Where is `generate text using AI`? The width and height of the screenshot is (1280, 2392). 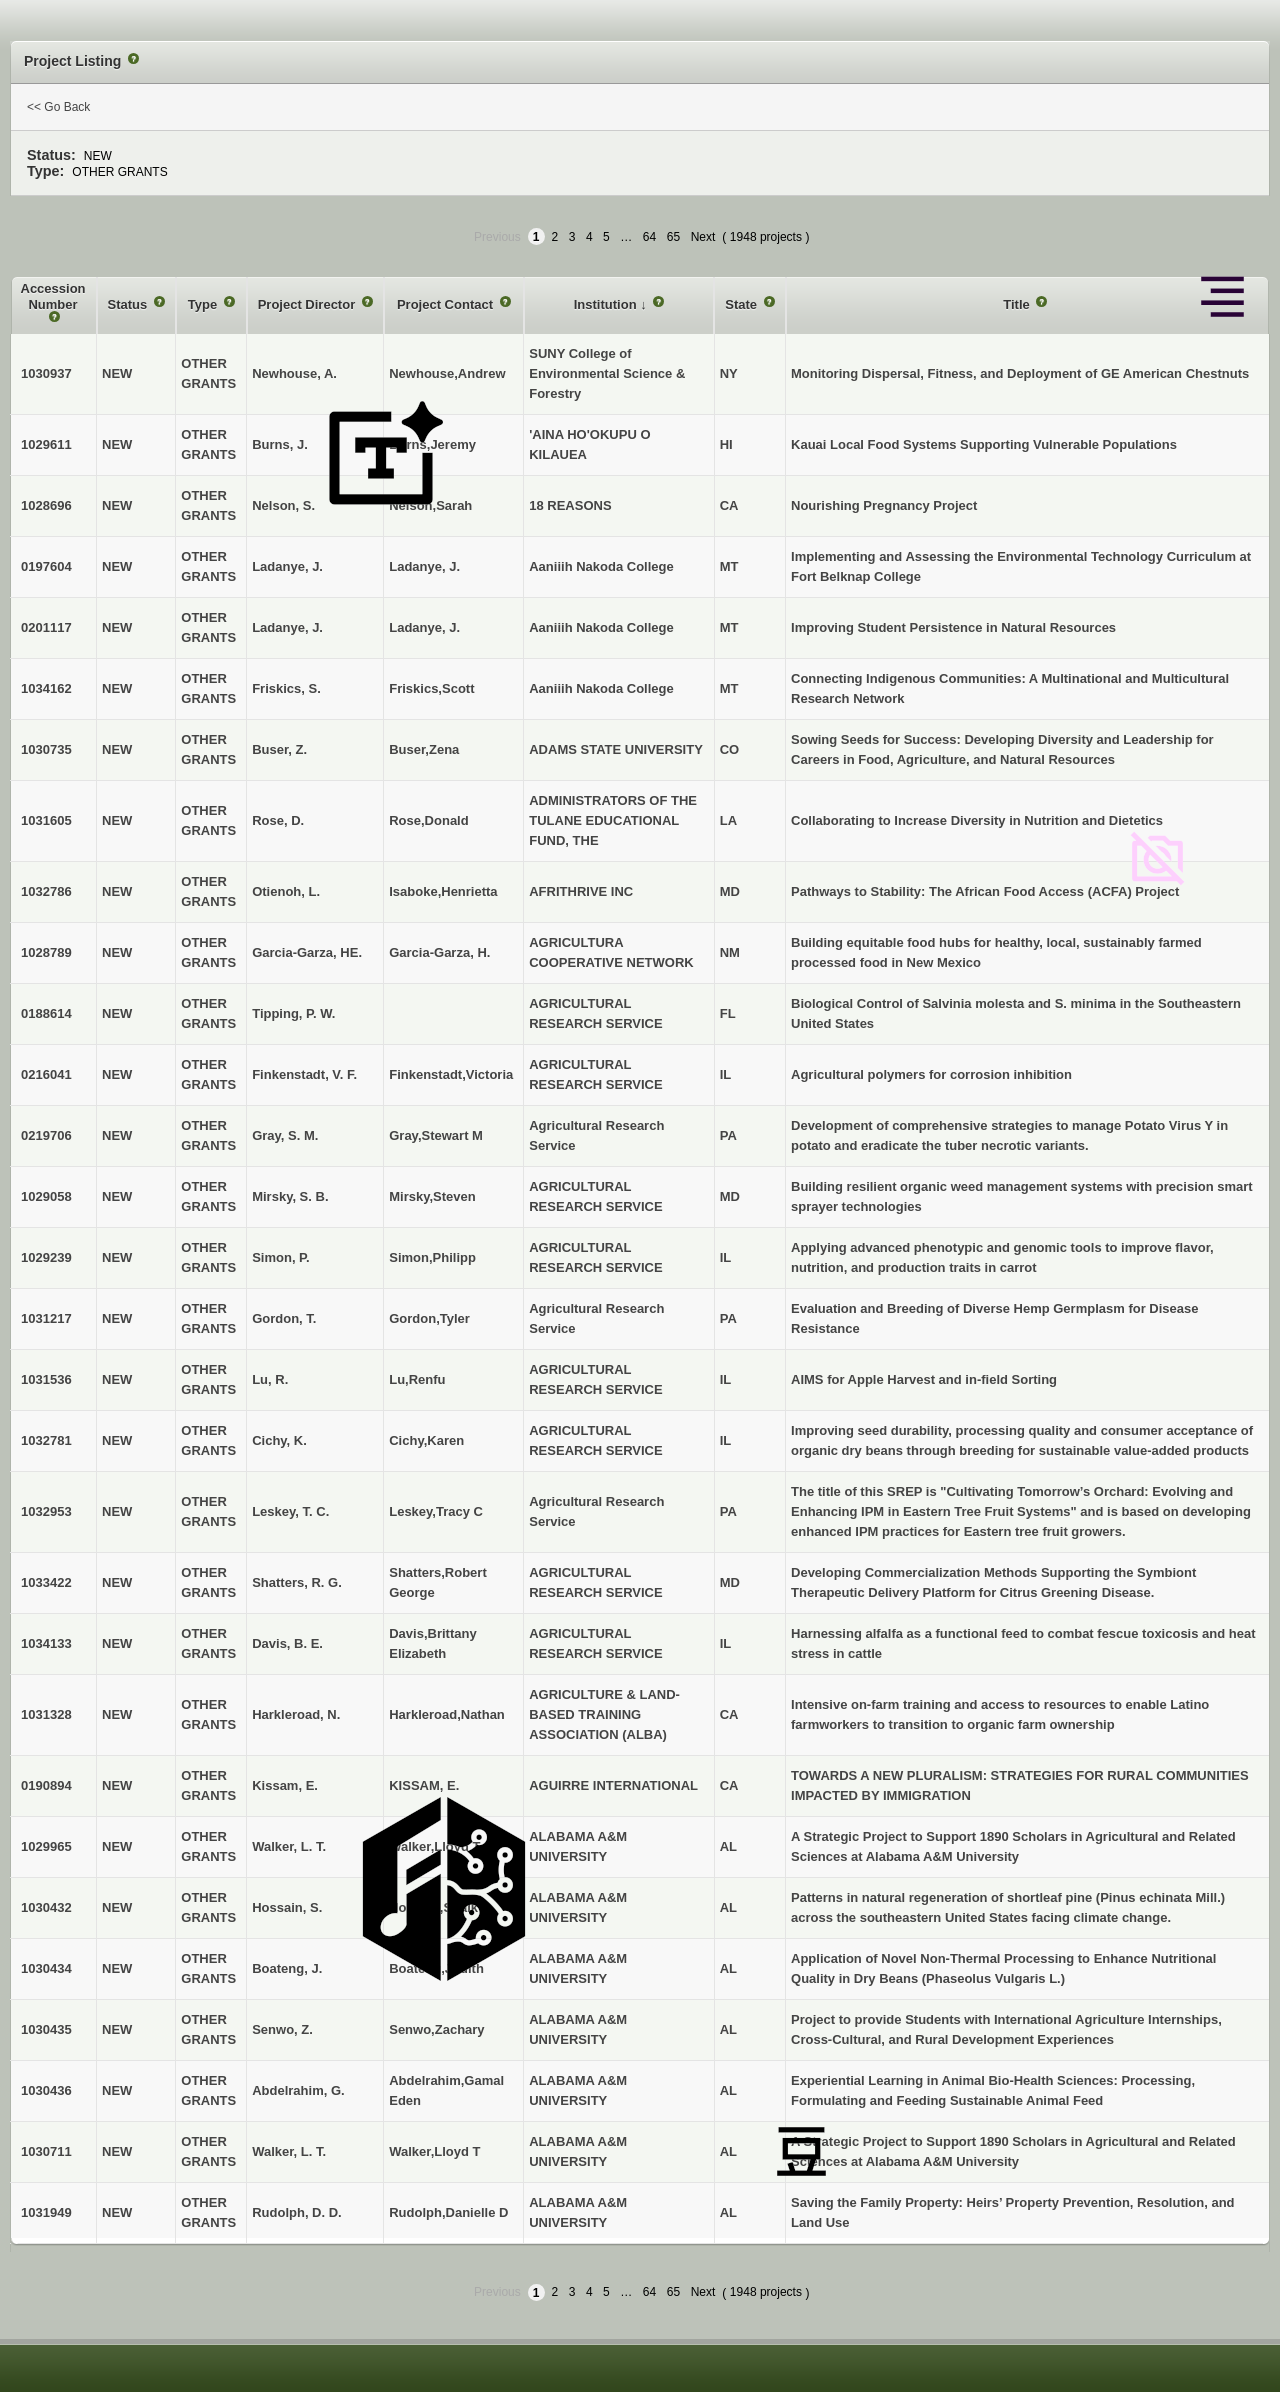 generate text using AI is located at coordinates (381, 458).